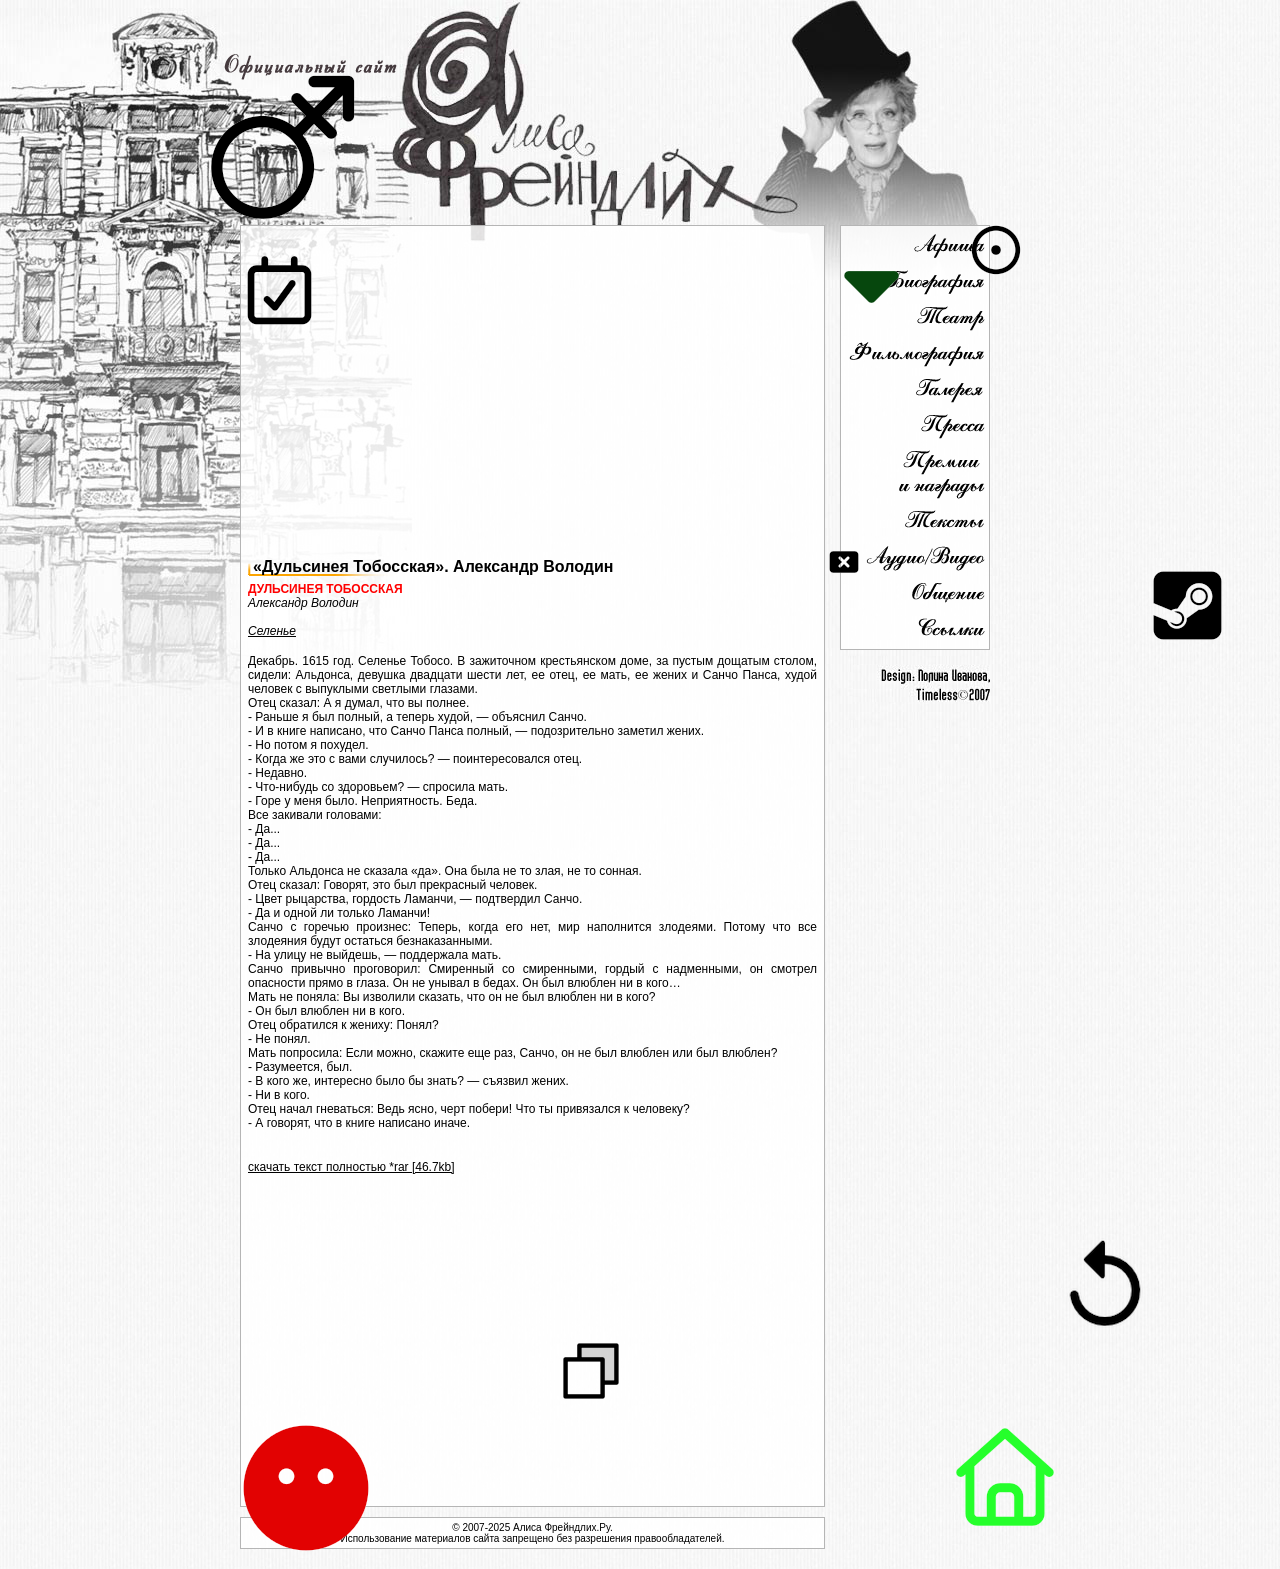 This screenshot has width=1280, height=1569. I want to click on indicates a neutral or no-opinion response, so click(306, 1488).